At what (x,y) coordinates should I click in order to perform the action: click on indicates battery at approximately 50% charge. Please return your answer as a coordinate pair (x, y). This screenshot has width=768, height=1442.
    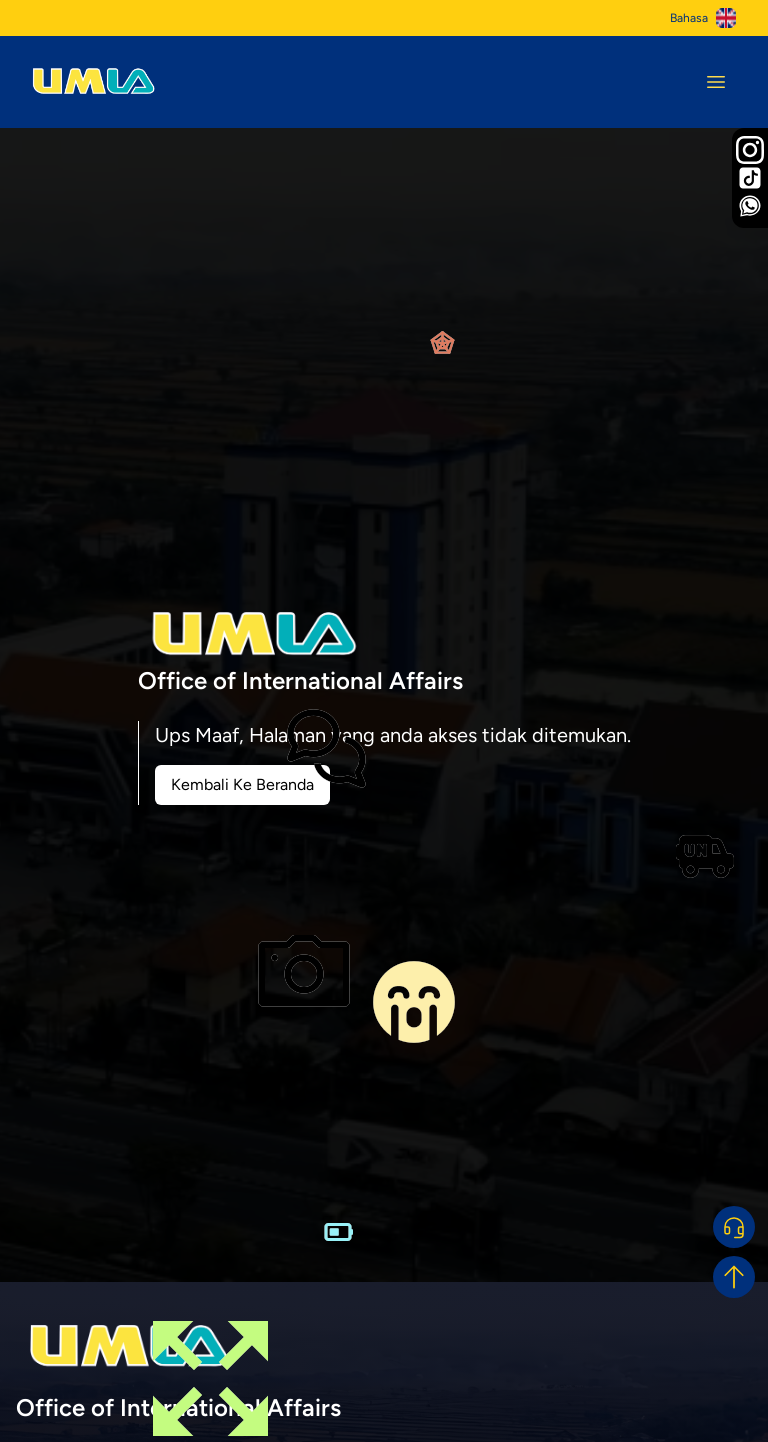
    Looking at the image, I should click on (338, 1232).